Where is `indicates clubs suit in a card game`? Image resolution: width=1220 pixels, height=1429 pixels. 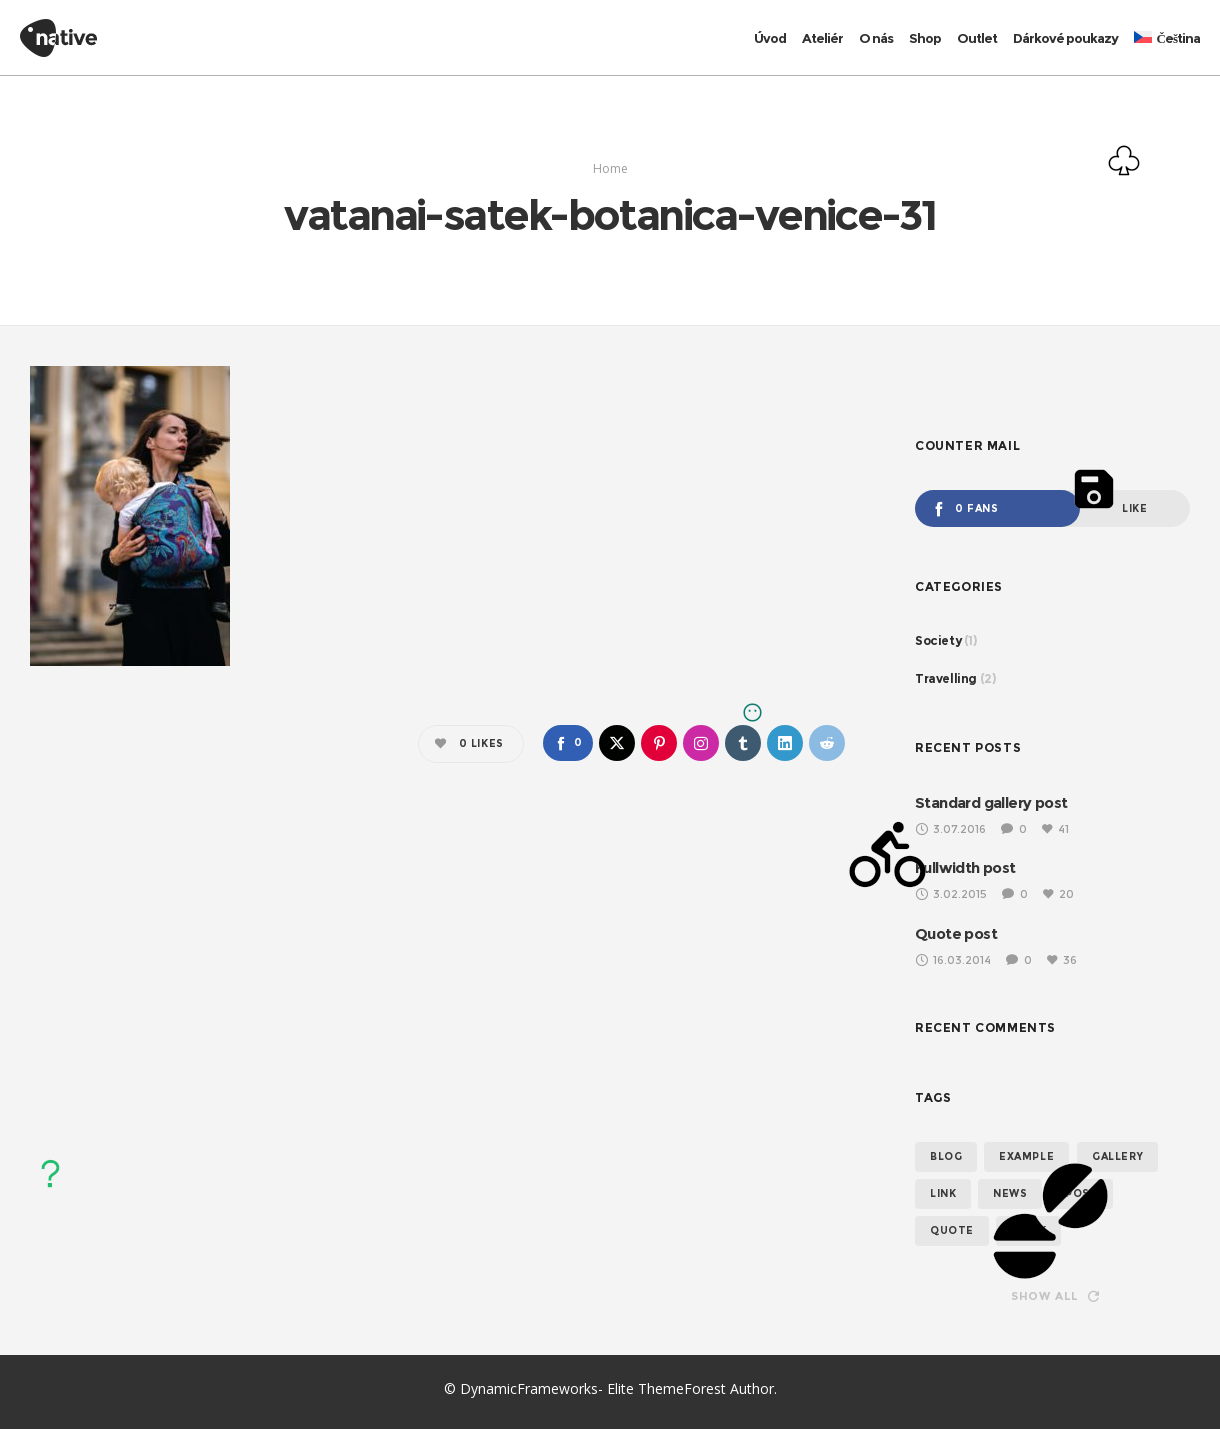
indicates clubs suit in a card game is located at coordinates (1124, 161).